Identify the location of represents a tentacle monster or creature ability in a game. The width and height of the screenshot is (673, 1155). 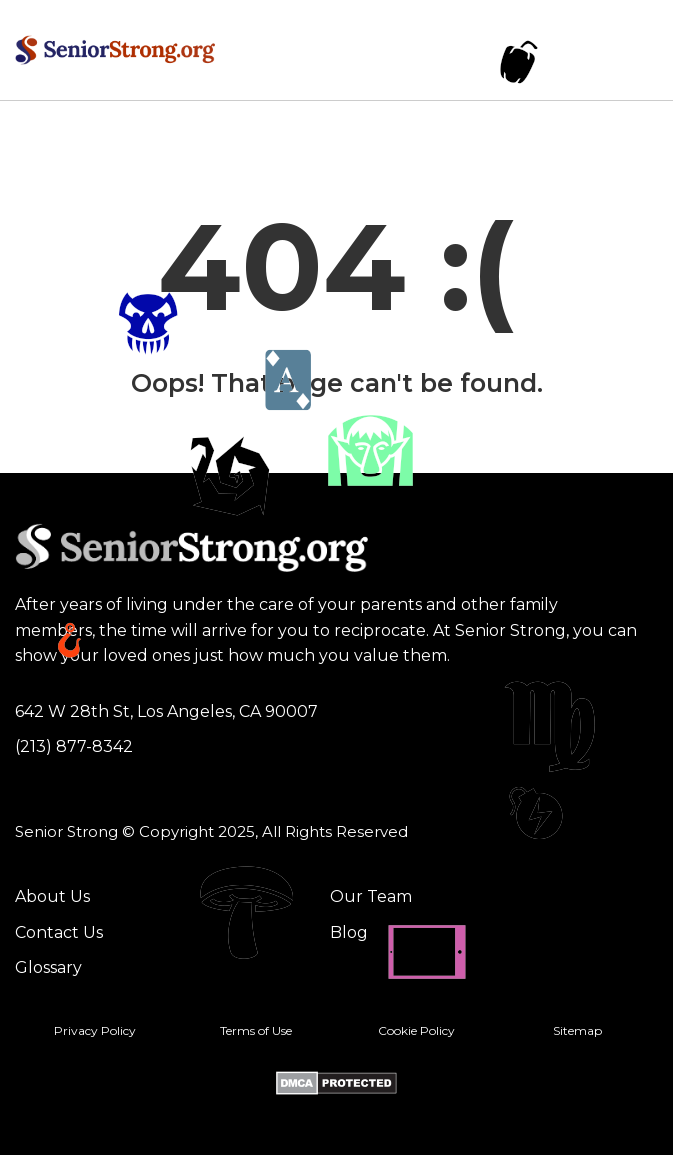
(230, 476).